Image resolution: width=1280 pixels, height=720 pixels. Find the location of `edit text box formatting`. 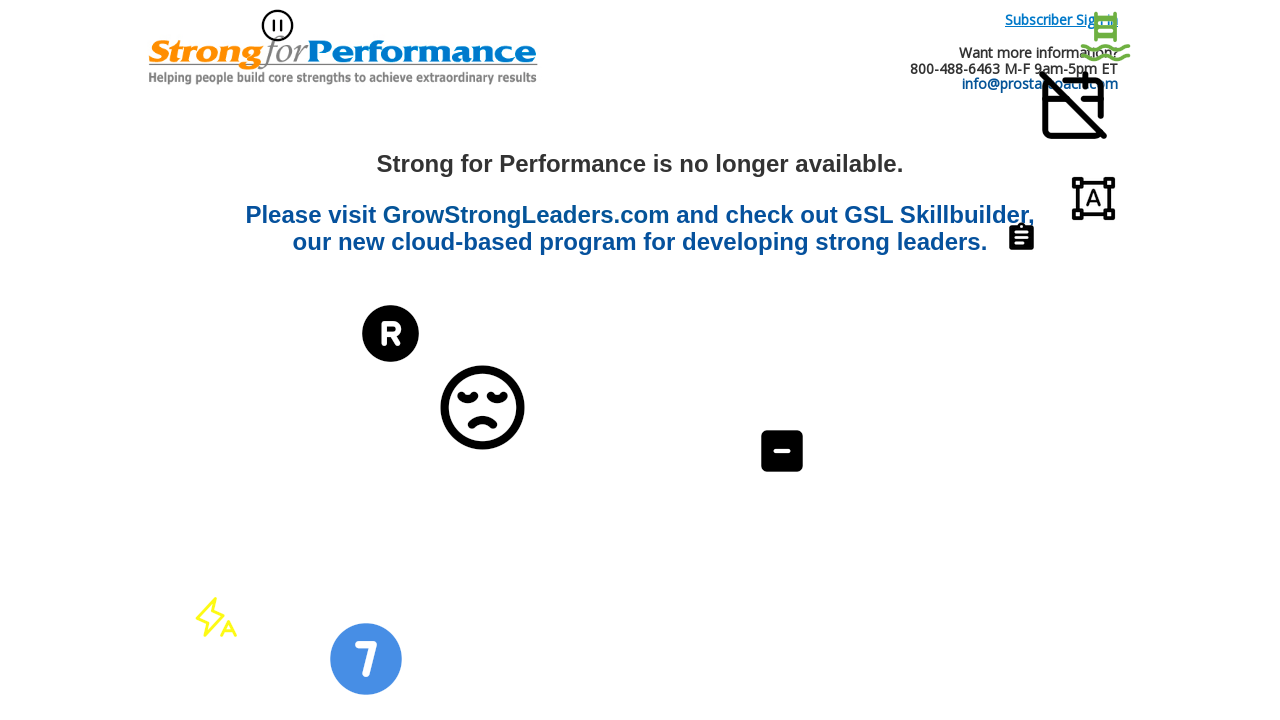

edit text box formatting is located at coordinates (1093, 198).